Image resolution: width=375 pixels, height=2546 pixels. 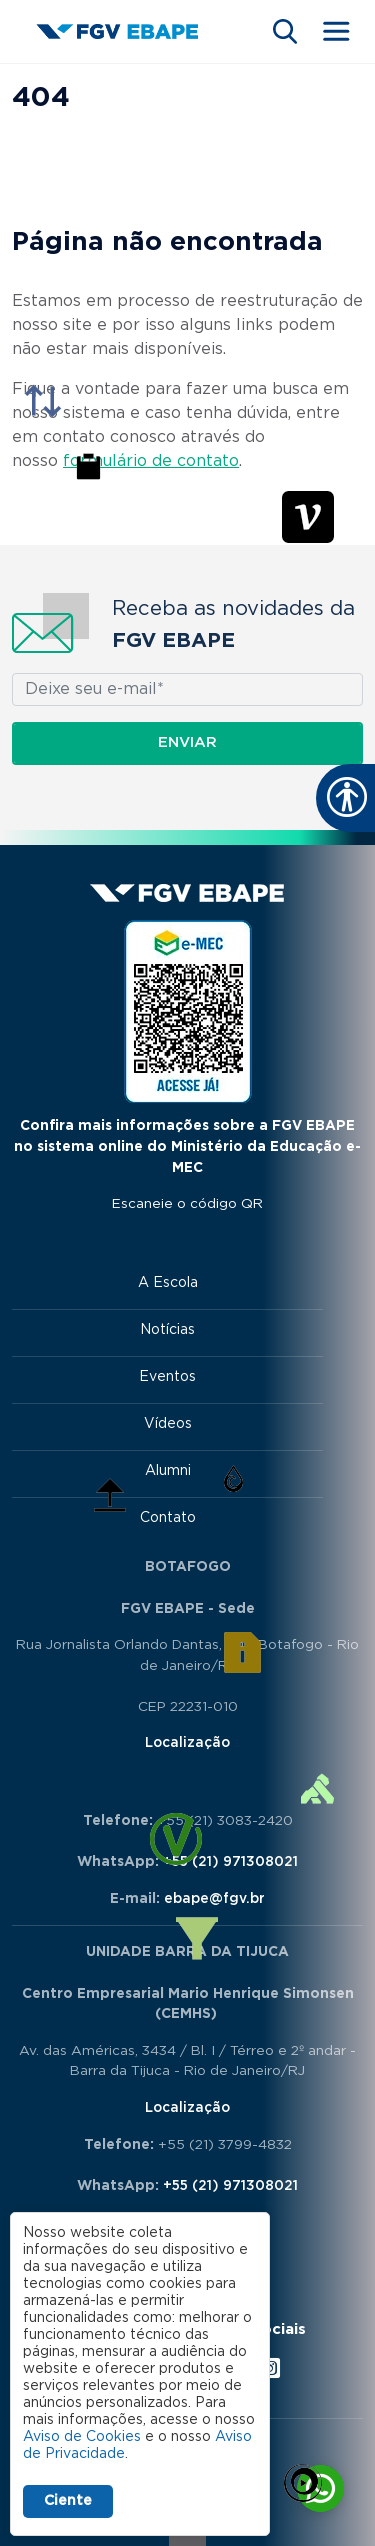 What do you see at coordinates (110, 1496) in the screenshot?
I see `upload a file or document` at bounding box center [110, 1496].